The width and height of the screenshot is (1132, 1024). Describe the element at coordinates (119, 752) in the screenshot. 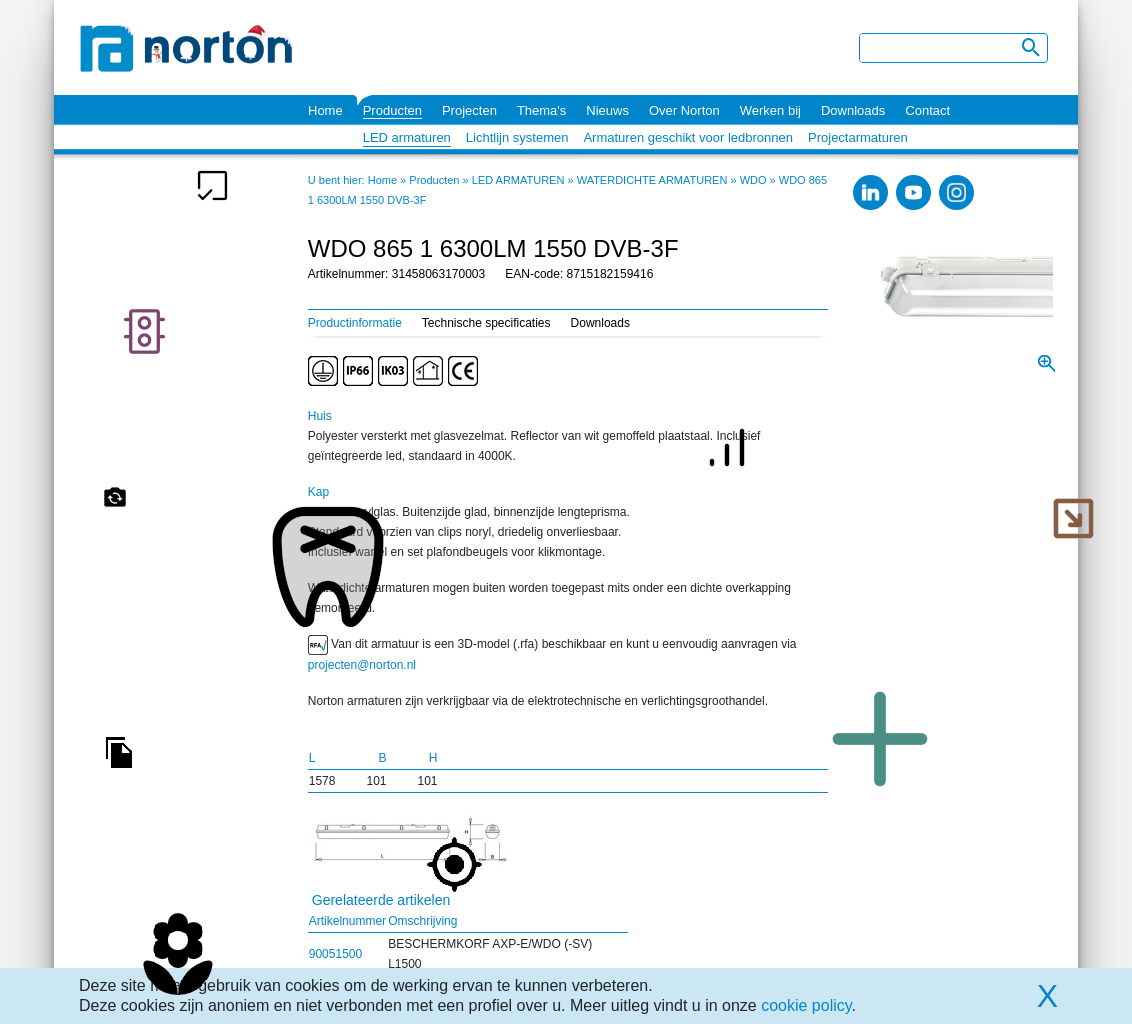

I see `copy file to clipboard` at that location.